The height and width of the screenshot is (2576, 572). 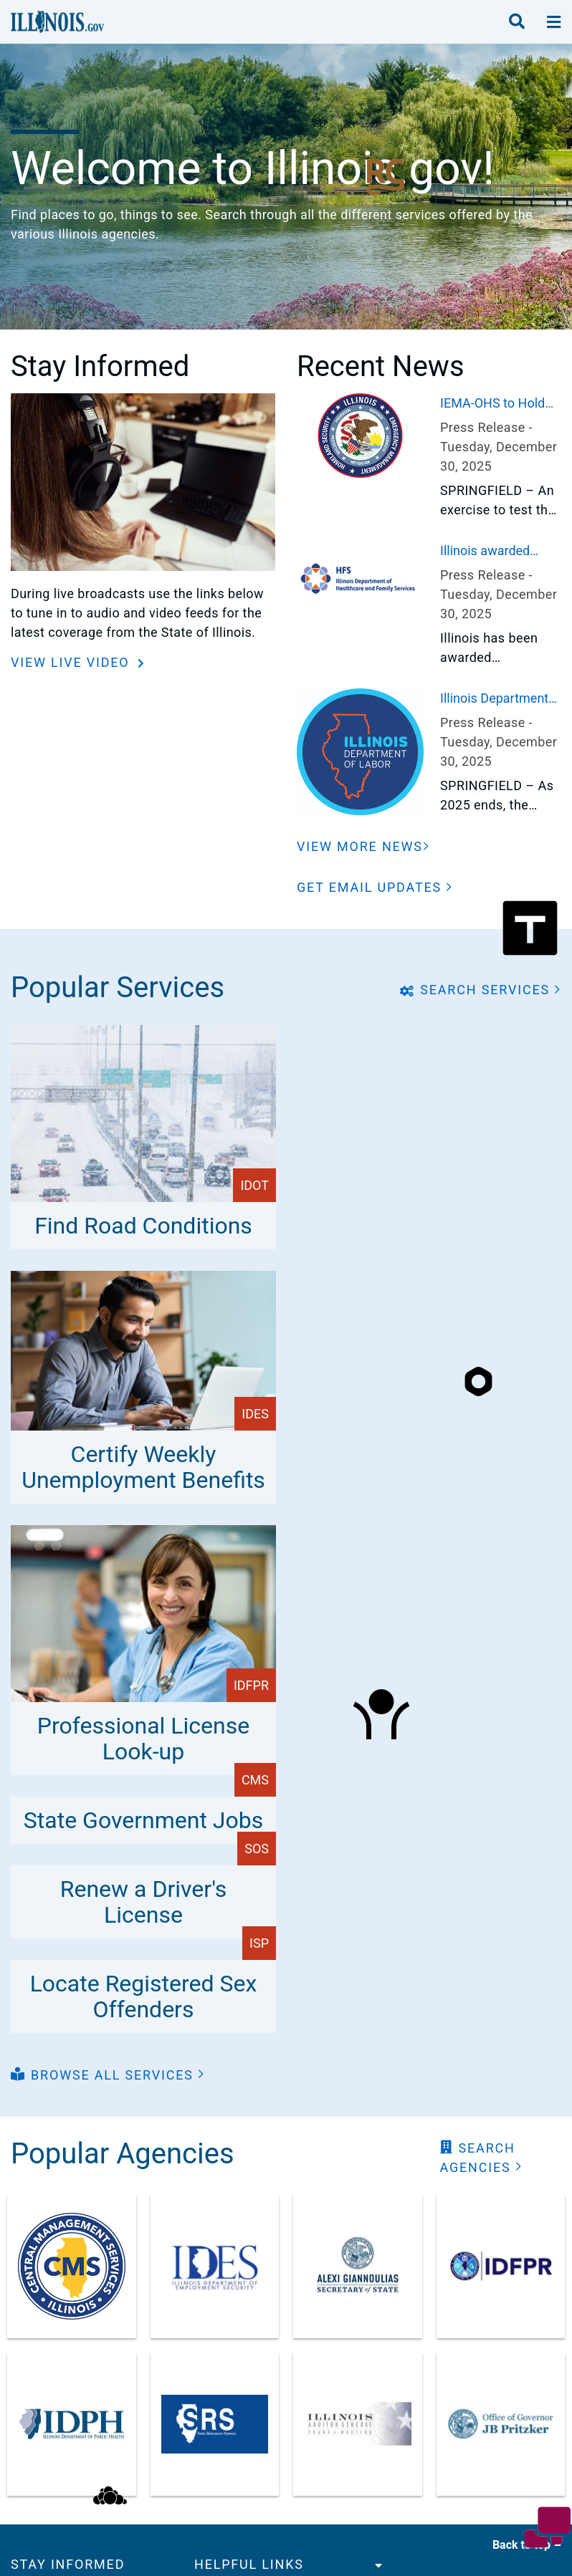 I want to click on open duplicati backup software, so click(x=548, y=2527).